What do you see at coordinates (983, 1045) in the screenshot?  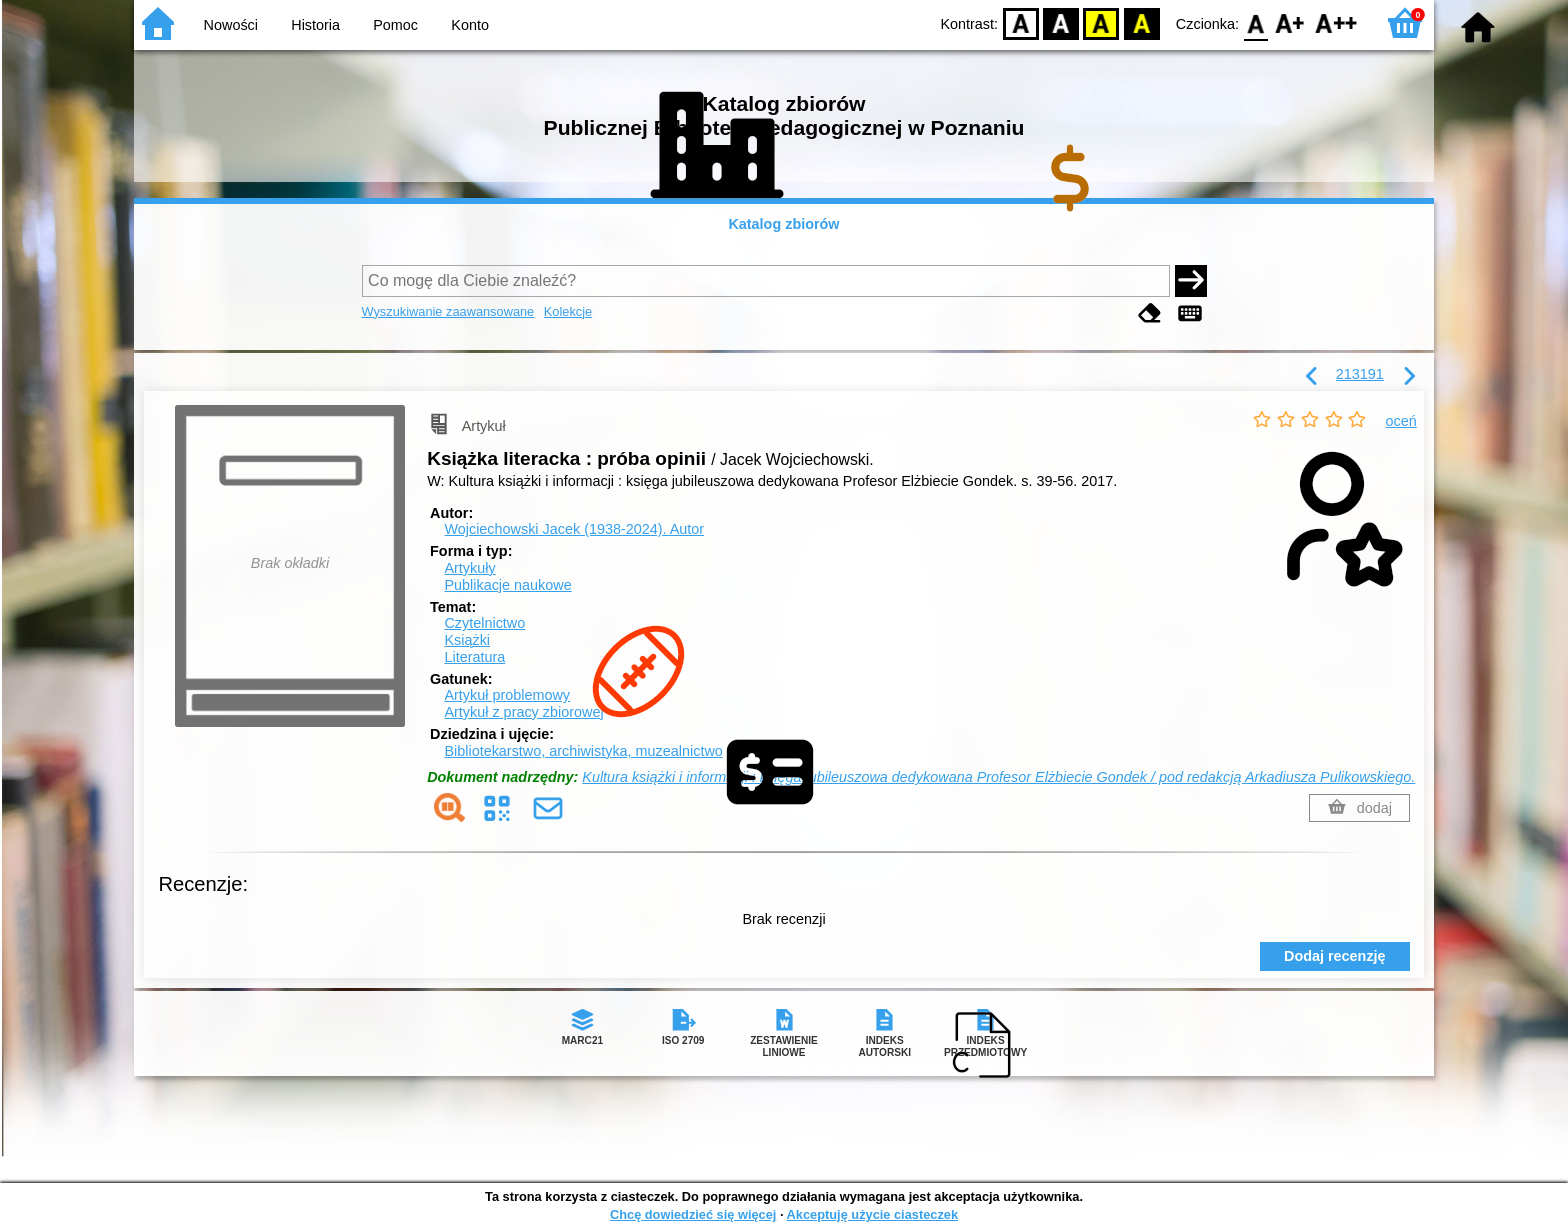 I see `open a C programming language file` at bounding box center [983, 1045].